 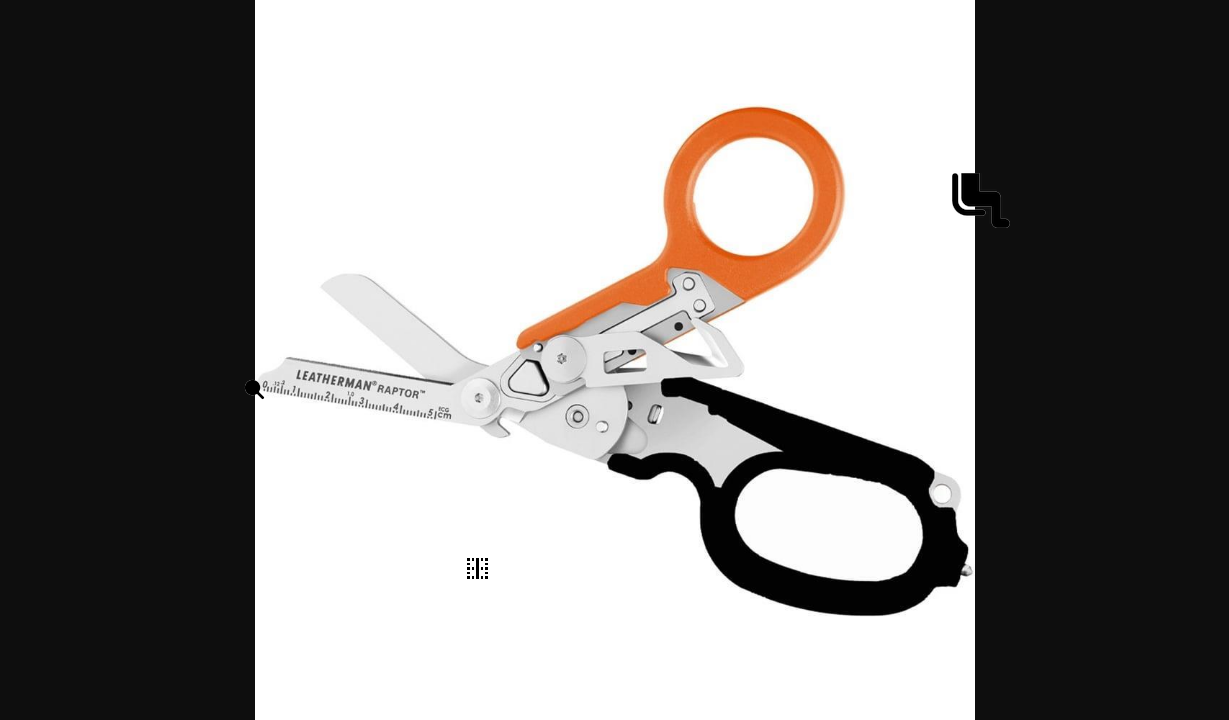 What do you see at coordinates (979, 200) in the screenshot?
I see `standard legroom seat option` at bounding box center [979, 200].